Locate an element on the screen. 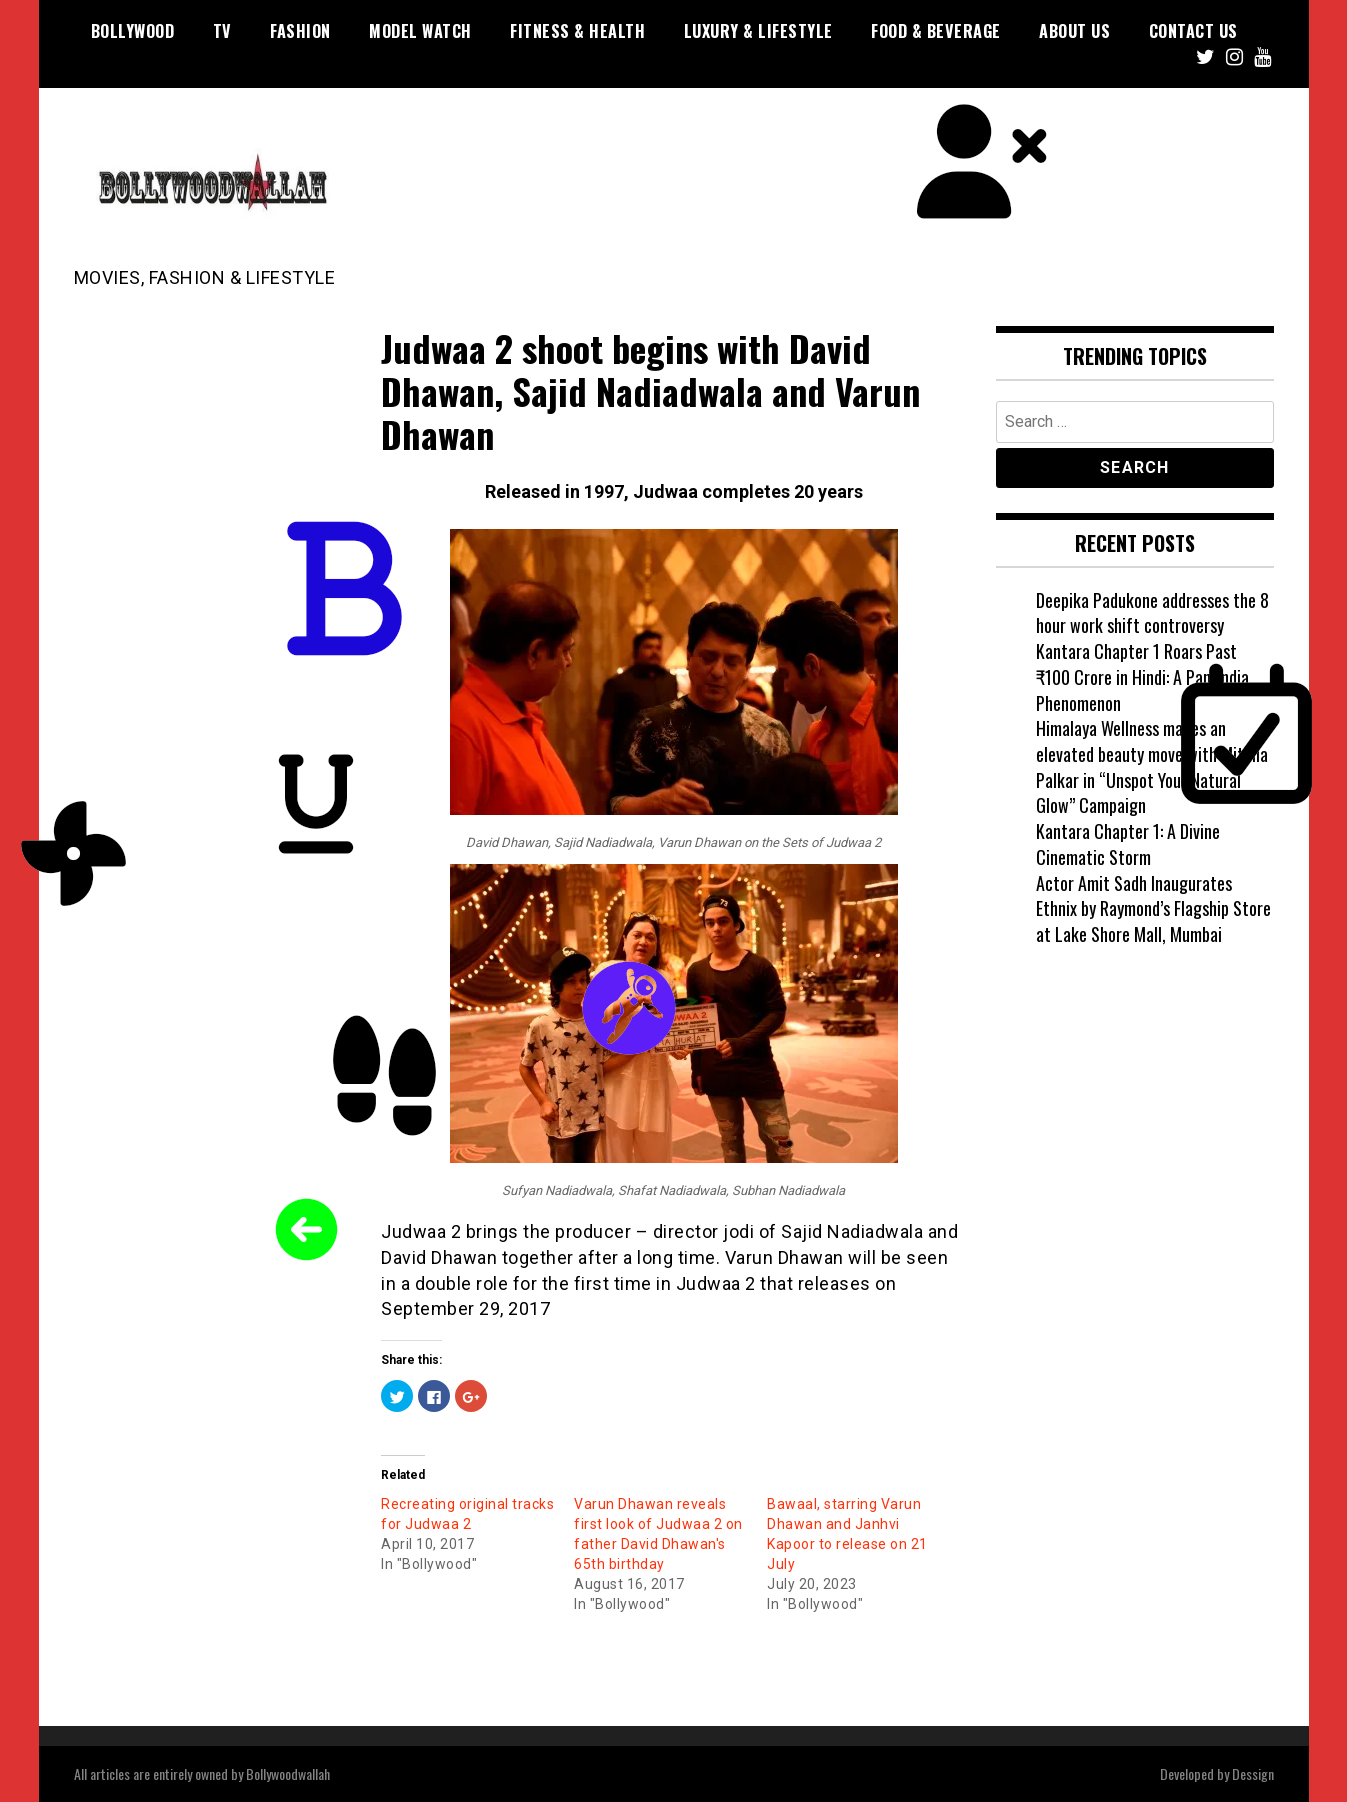 The width and height of the screenshot is (1347, 1802). toggle fan or ventilation control is located at coordinates (73, 853).